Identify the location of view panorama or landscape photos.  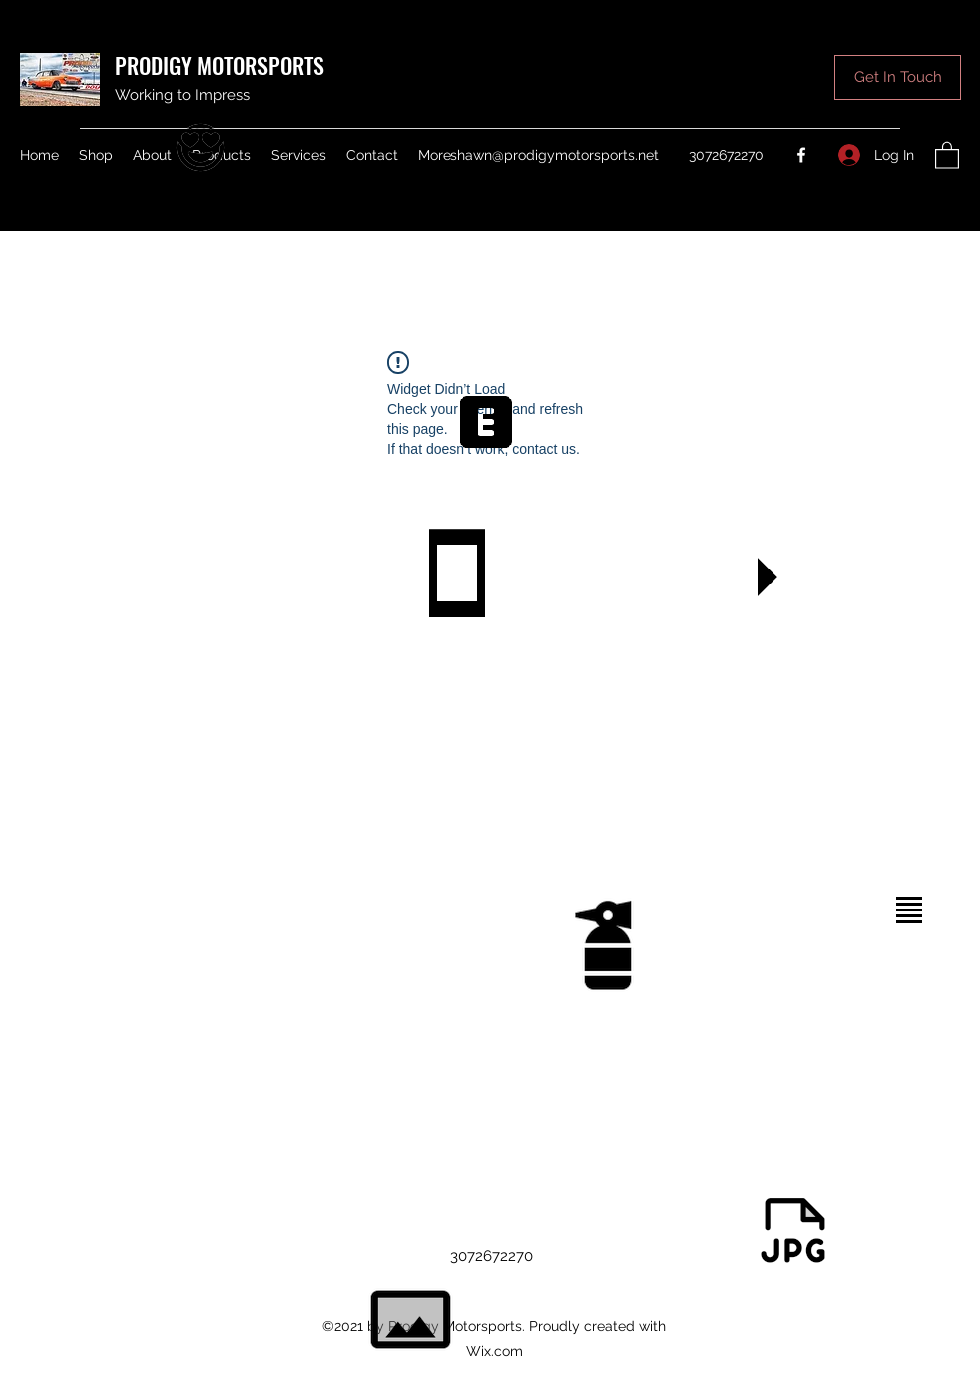
(410, 1319).